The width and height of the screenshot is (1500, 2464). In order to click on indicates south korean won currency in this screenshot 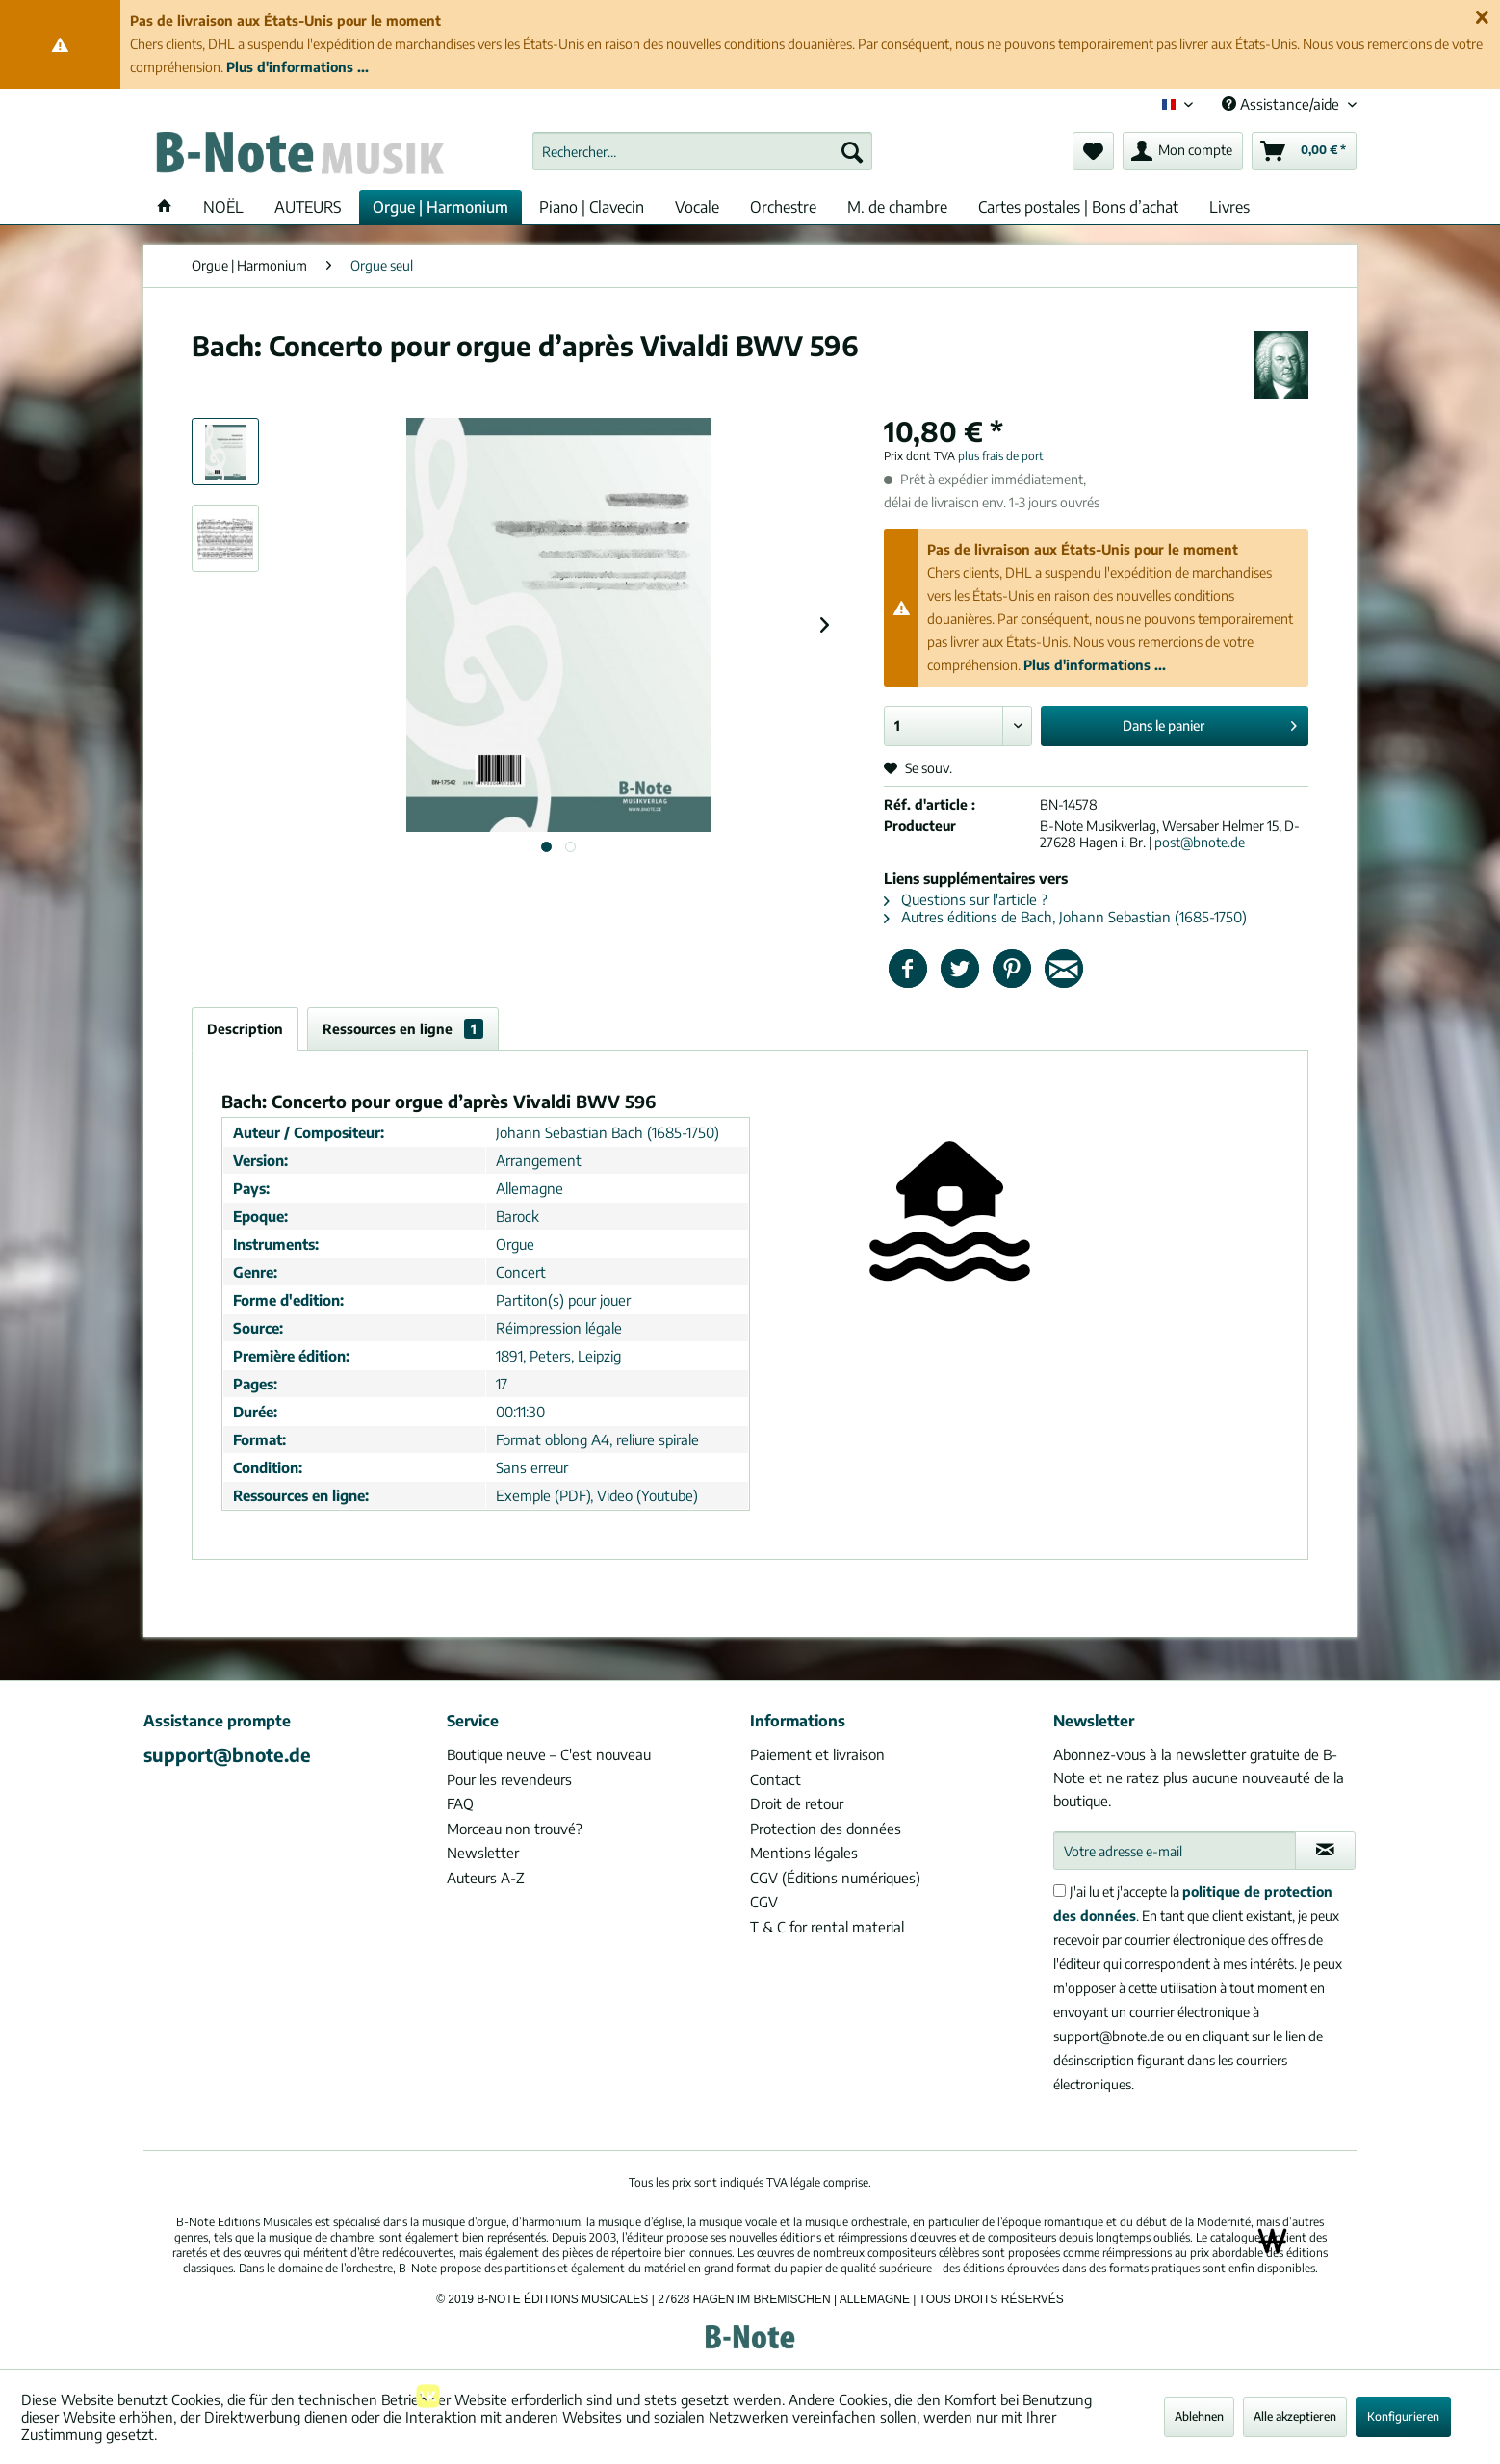, I will do `click(1272, 2241)`.